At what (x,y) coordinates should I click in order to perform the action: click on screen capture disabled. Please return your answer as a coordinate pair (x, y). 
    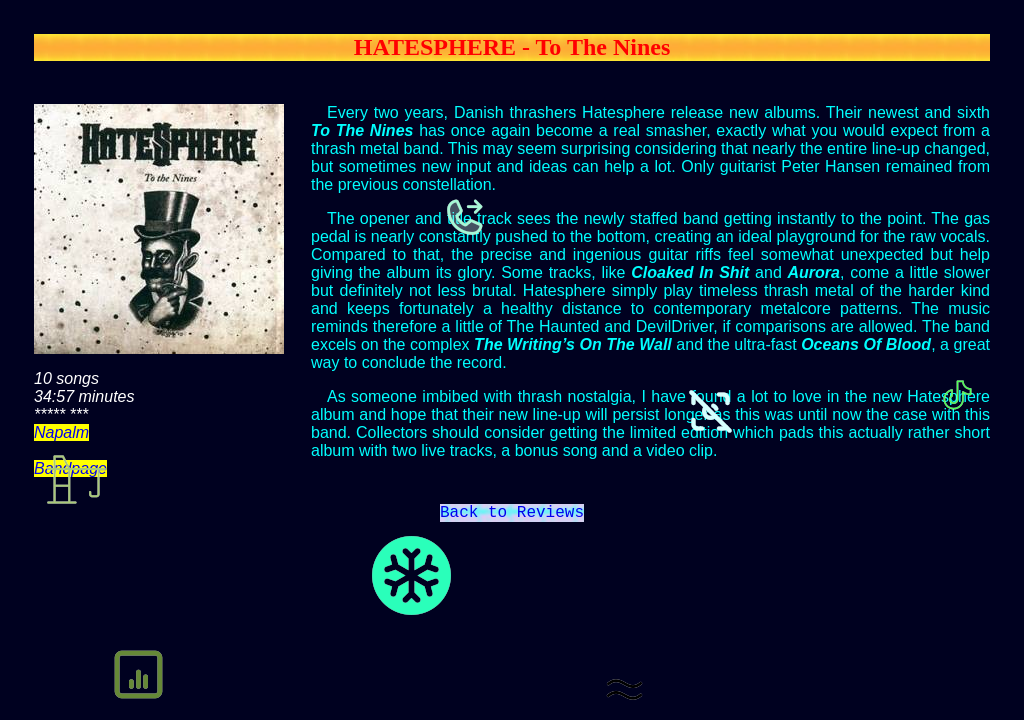
    Looking at the image, I should click on (710, 411).